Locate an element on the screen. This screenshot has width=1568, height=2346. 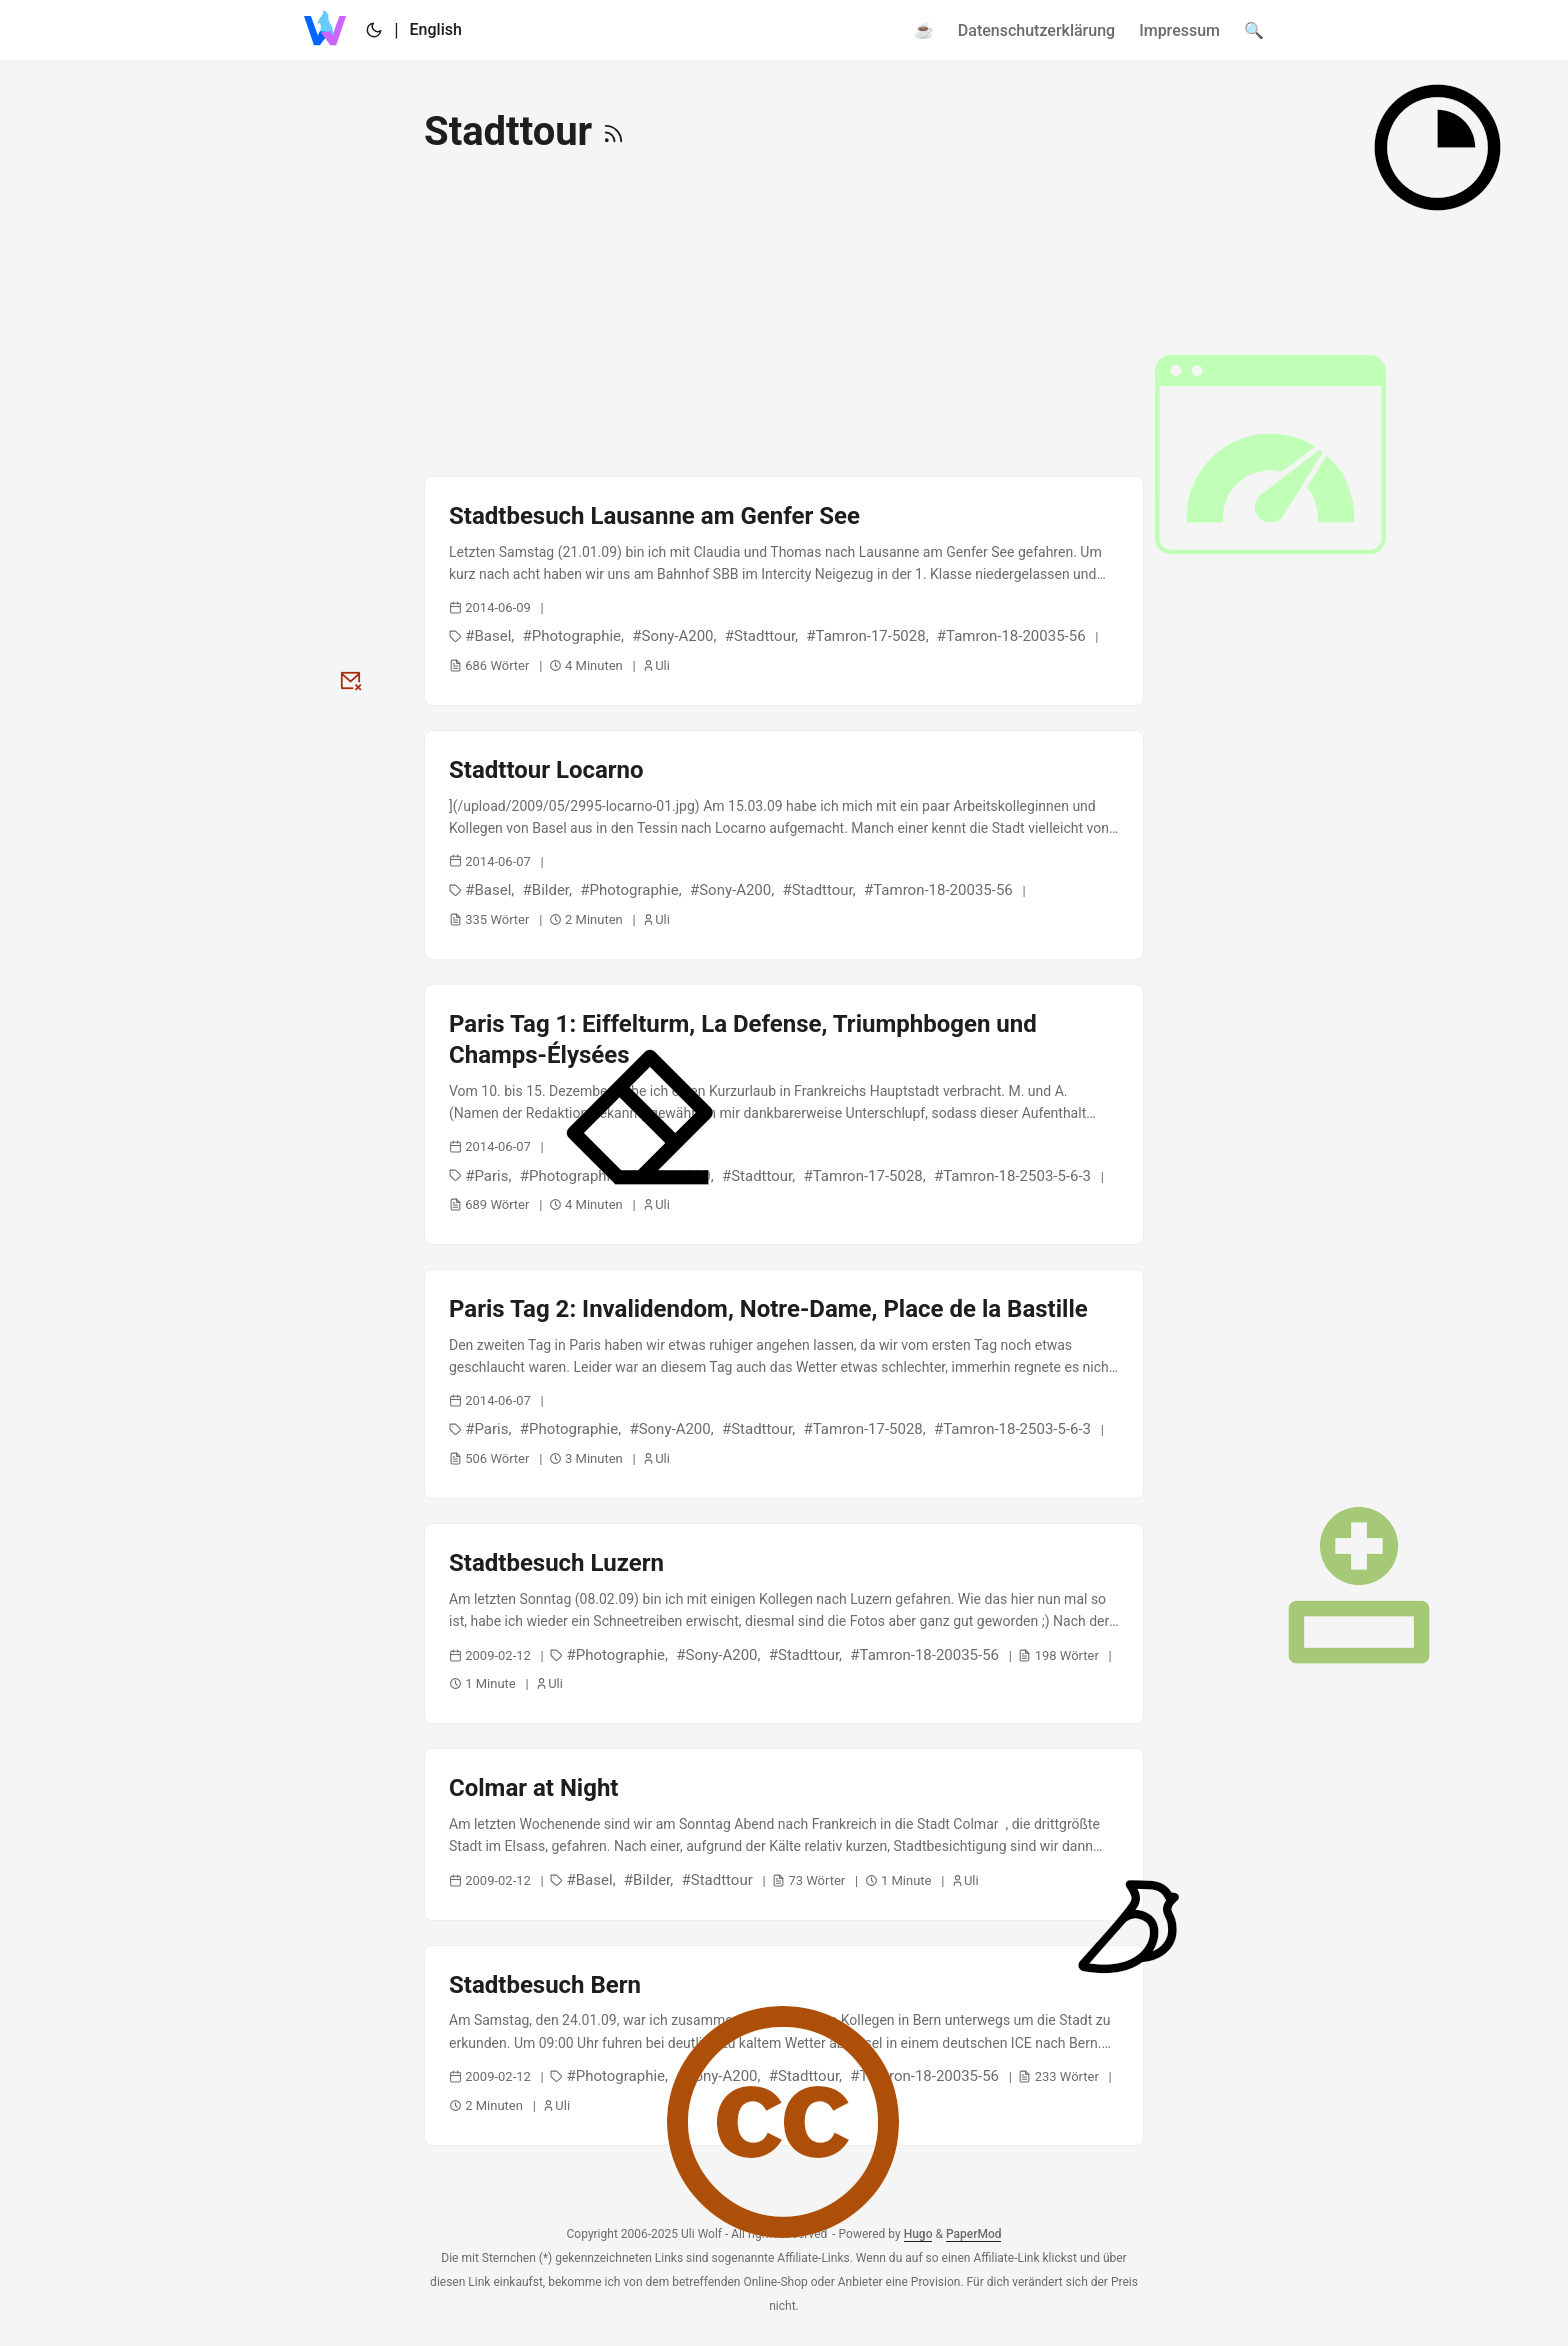
indicates content is licensed under Creative Commons is located at coordinates (783, 2122).